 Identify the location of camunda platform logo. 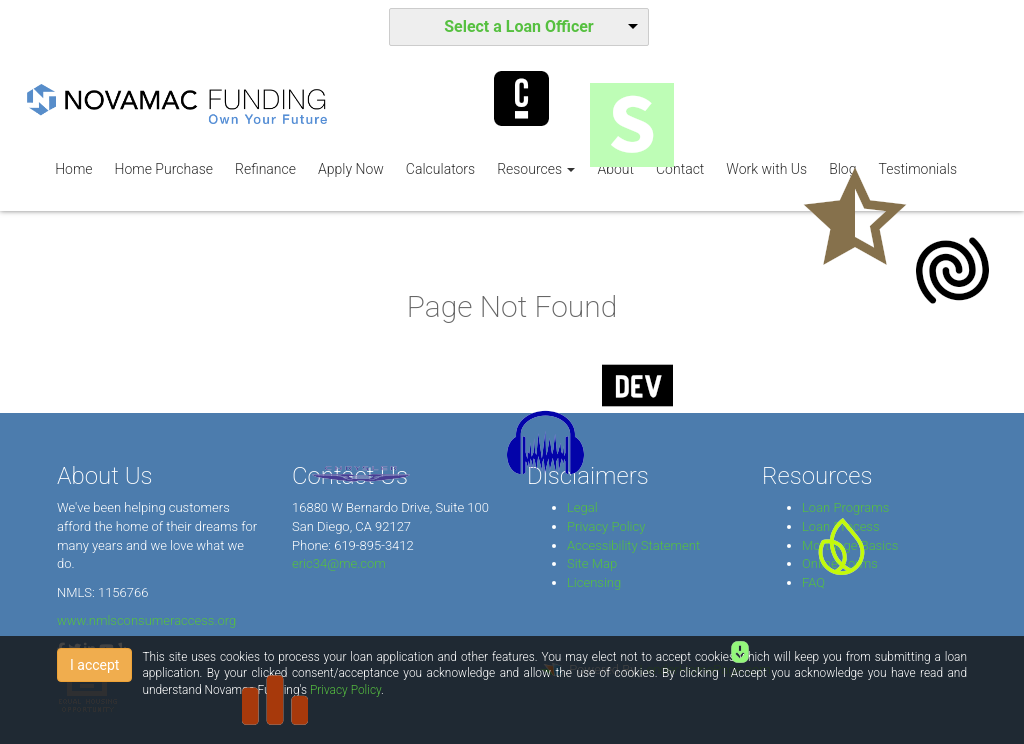
(521, 98).